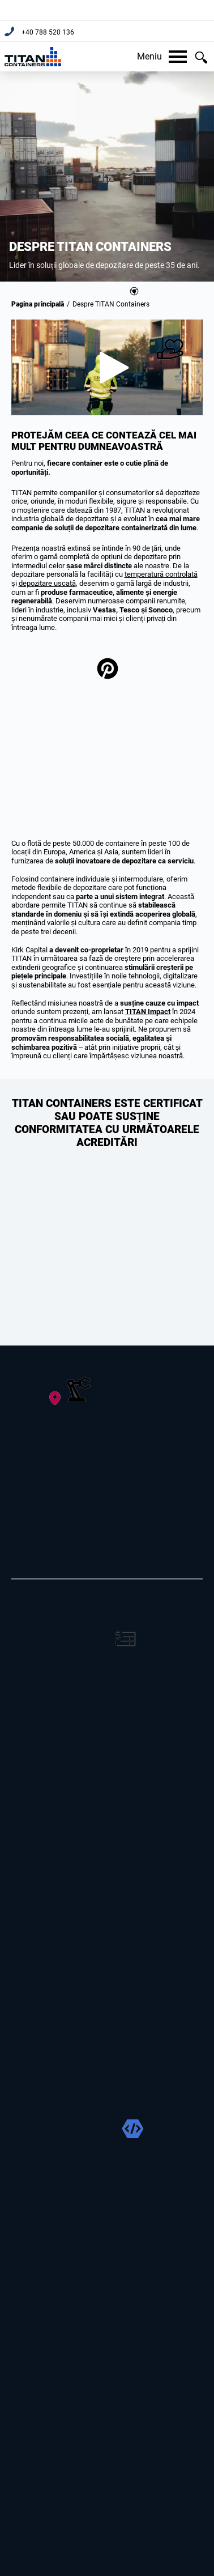 Image resolution: width=214 pixels, height=2576 pixels. What do you see at coordinates (108, 669) in the screenshot?
I see `open Pinterest app` at bounding box center [108, 669].